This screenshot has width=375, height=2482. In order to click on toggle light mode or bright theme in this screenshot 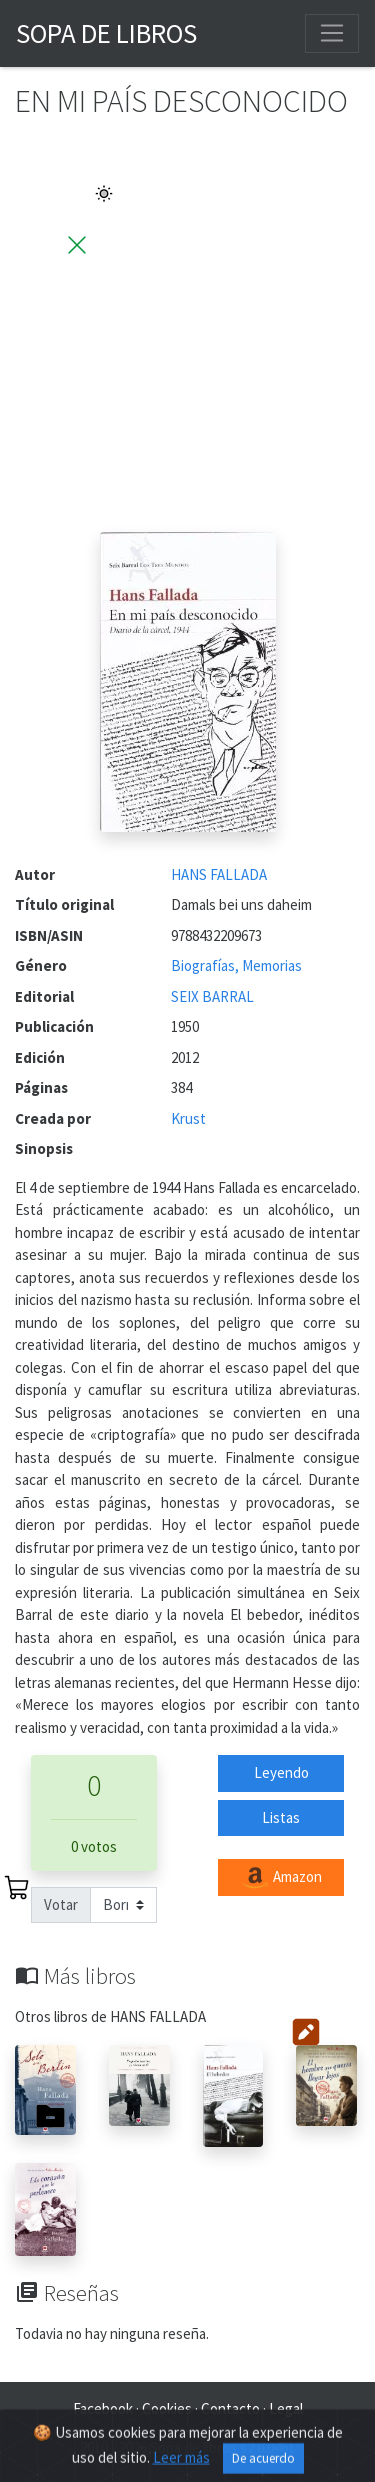, I will do `click(104, 194)`.